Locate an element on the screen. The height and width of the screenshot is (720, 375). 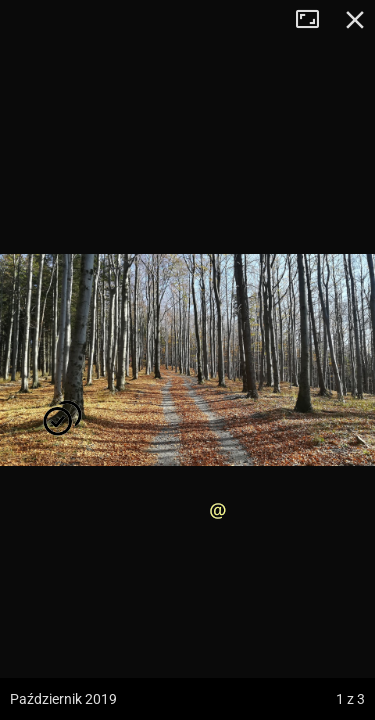
view code coverage status is located at coordinates (62, 416).